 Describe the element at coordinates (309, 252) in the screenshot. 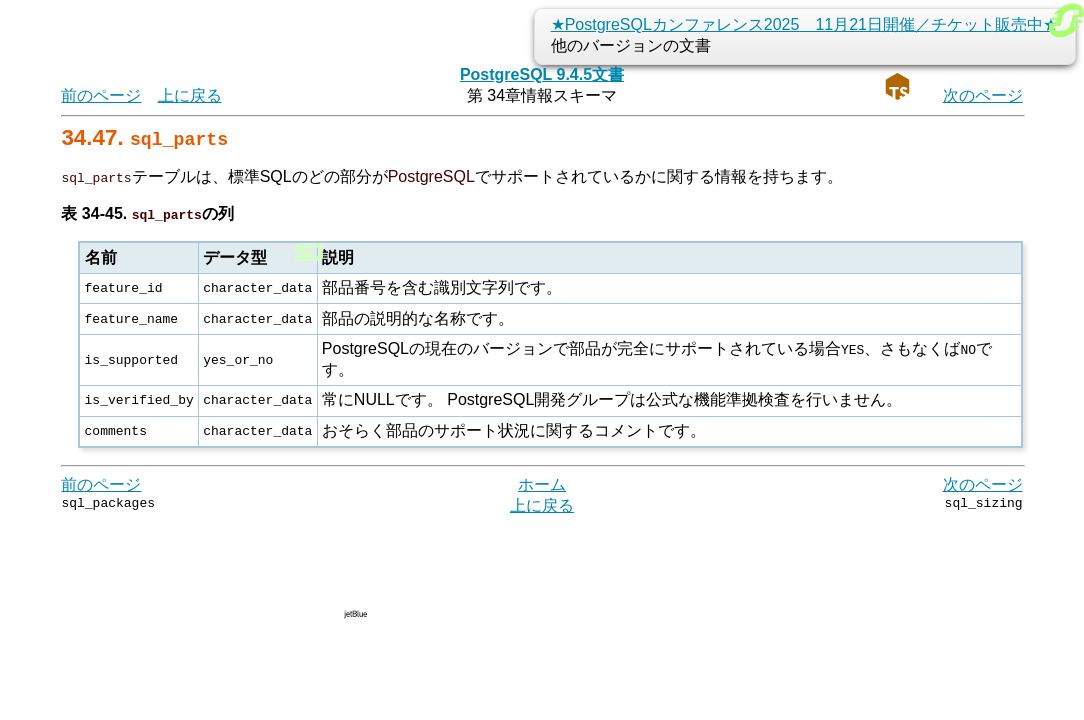

I see `speaker deck logo` at that location.